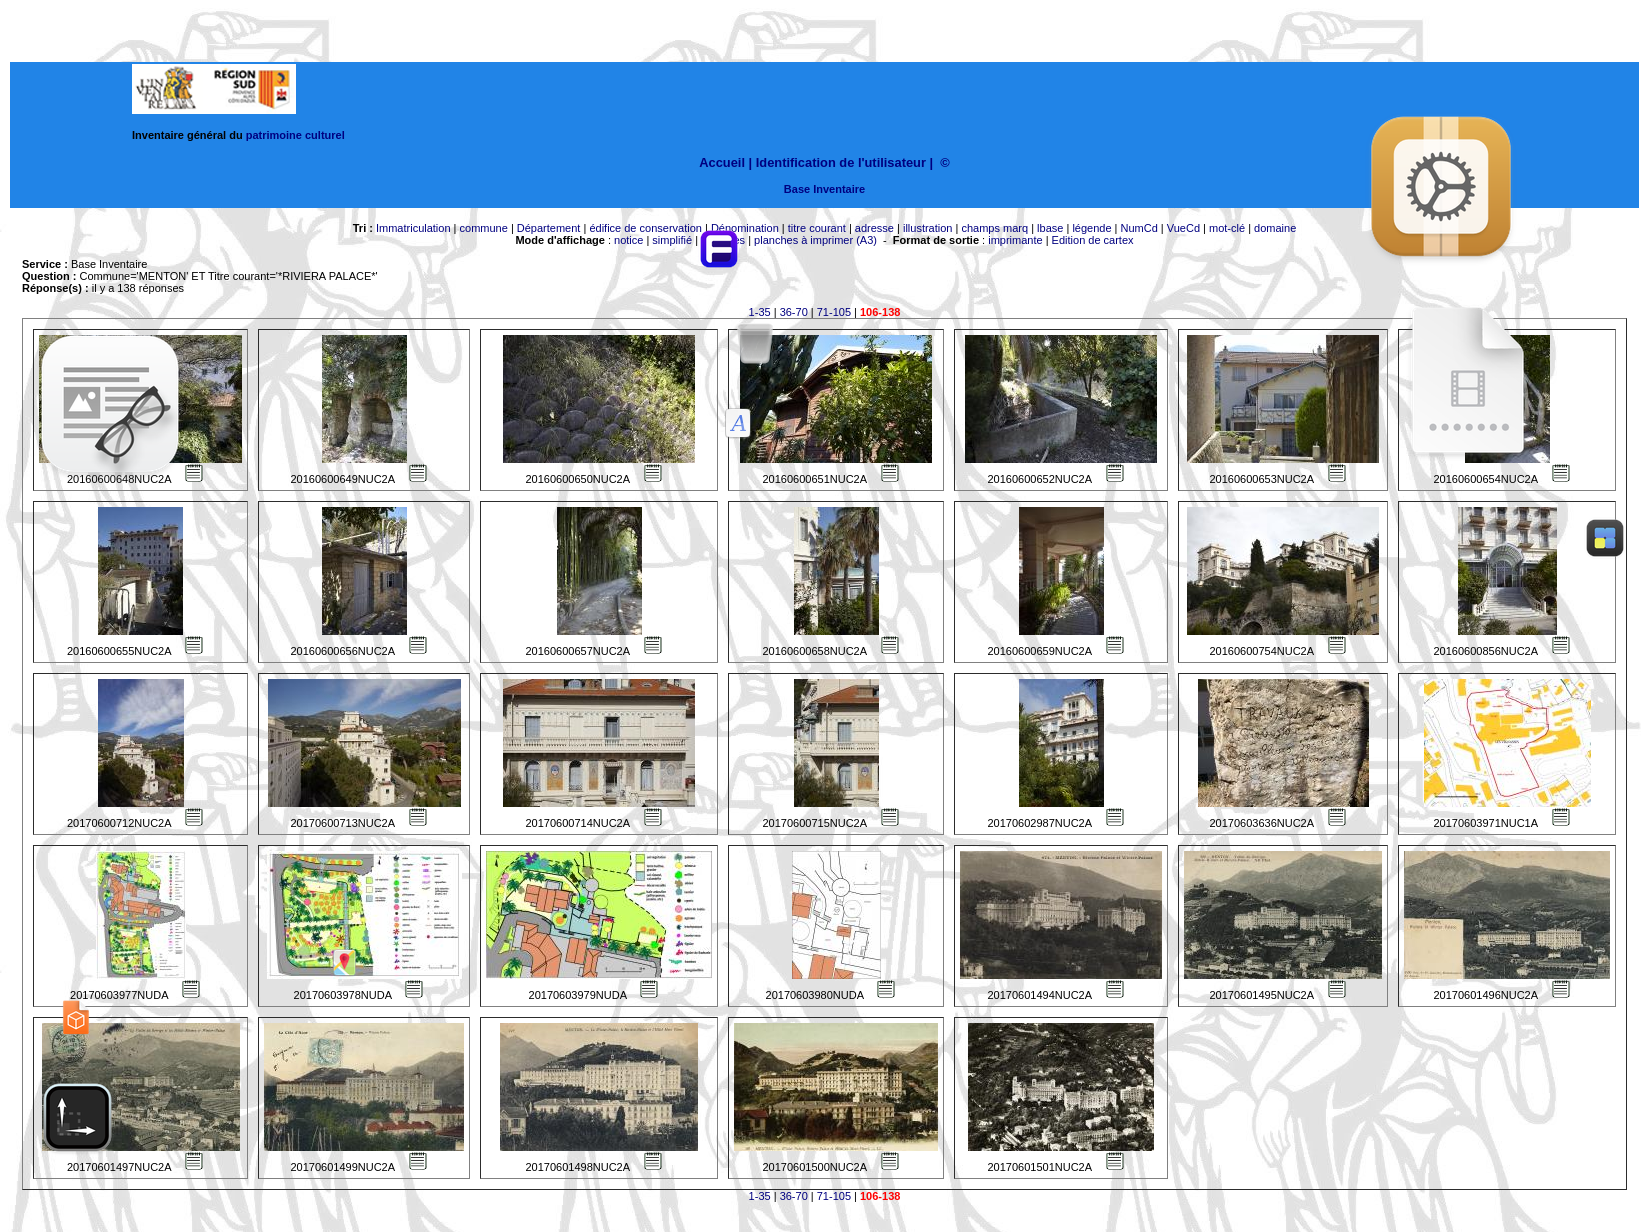  I want to click on open floorp browser, so click(719, 249).